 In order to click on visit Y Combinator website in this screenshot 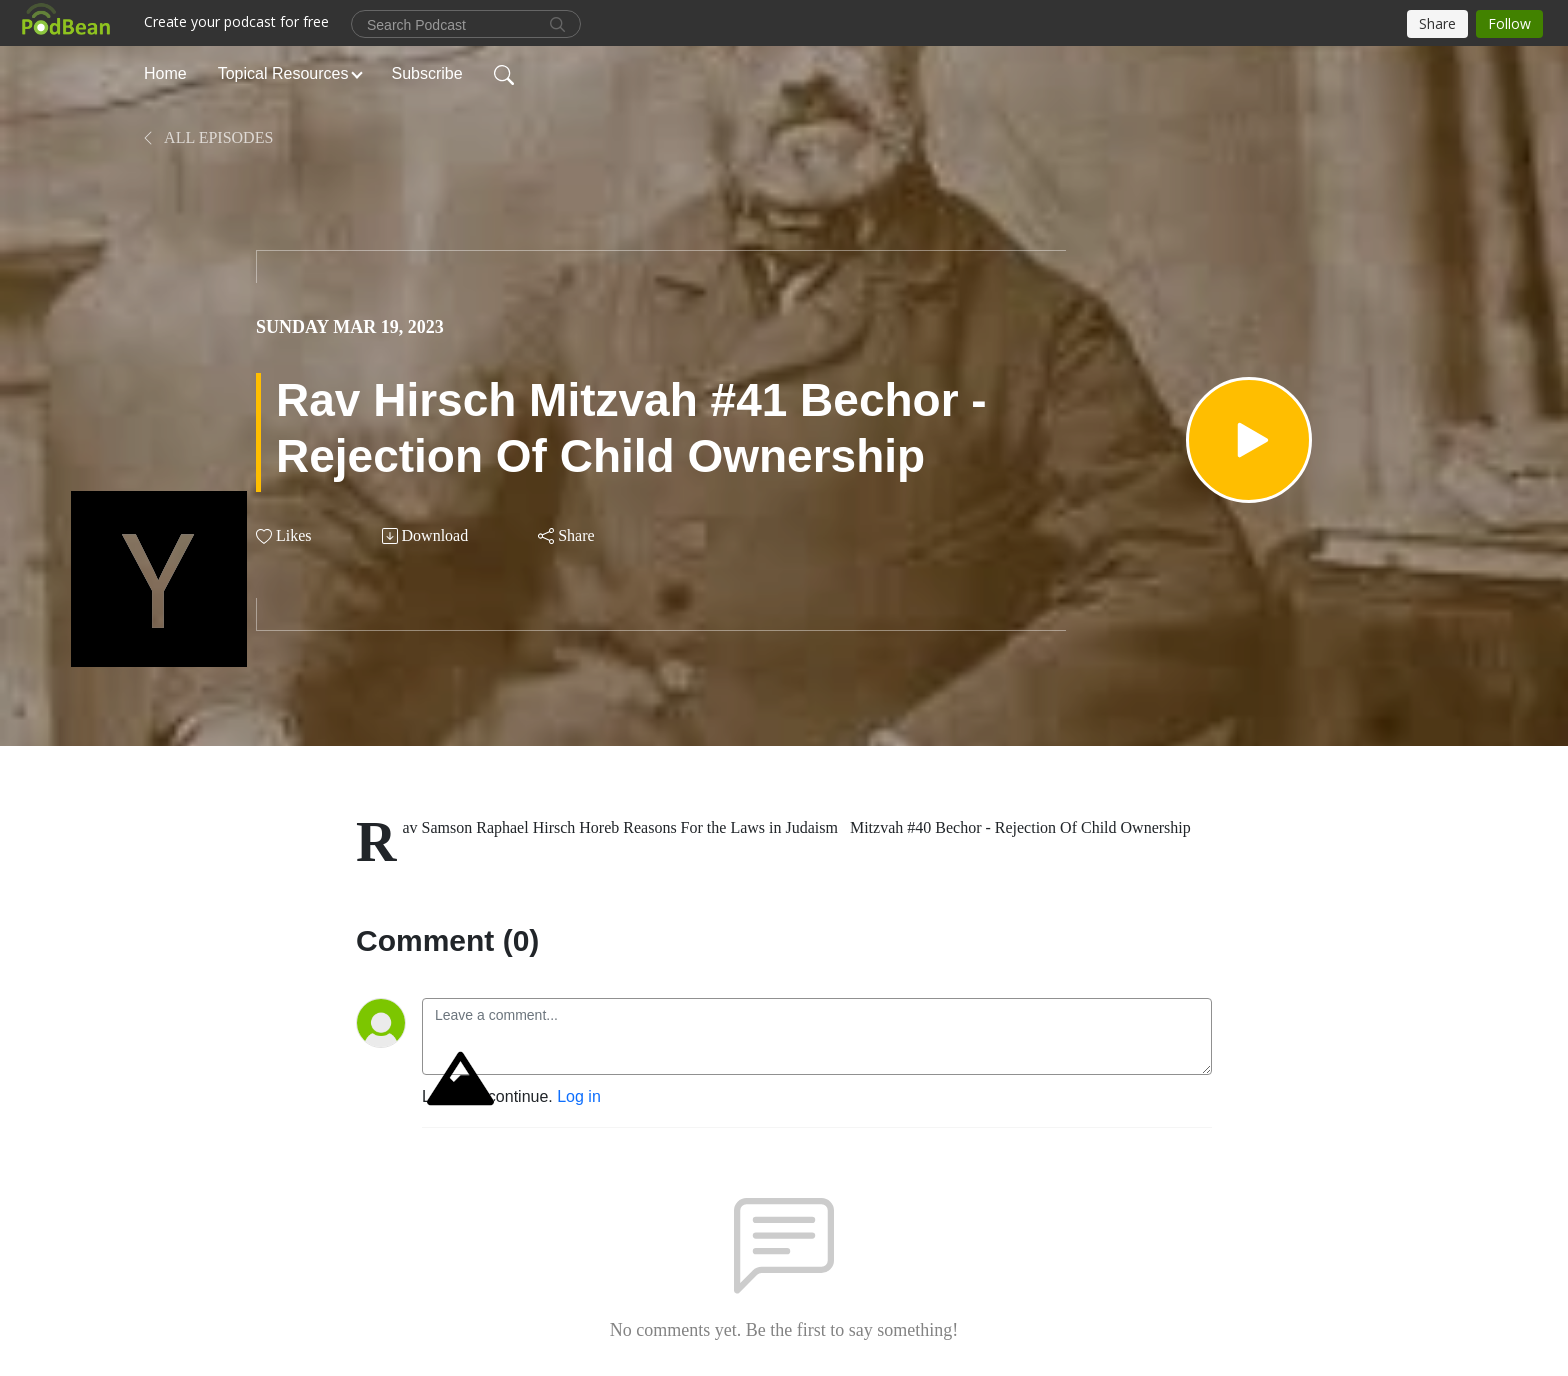, I will do `click(159, 579)`.